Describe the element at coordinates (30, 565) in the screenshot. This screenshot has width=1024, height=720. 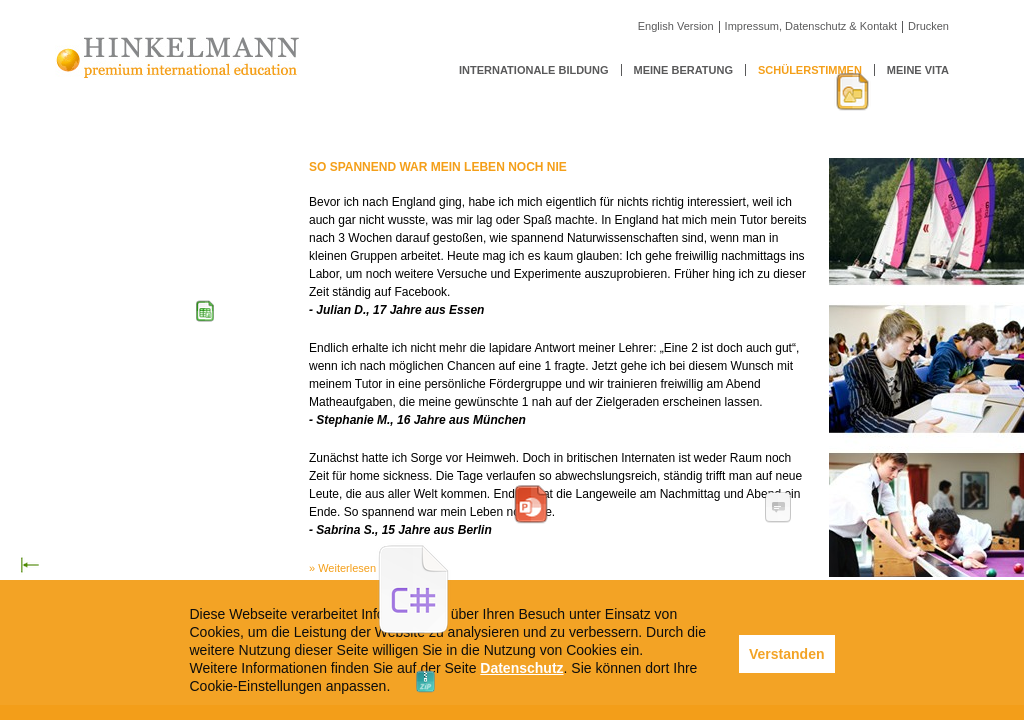
I see `go to the first item in a list or sequence` at that location.